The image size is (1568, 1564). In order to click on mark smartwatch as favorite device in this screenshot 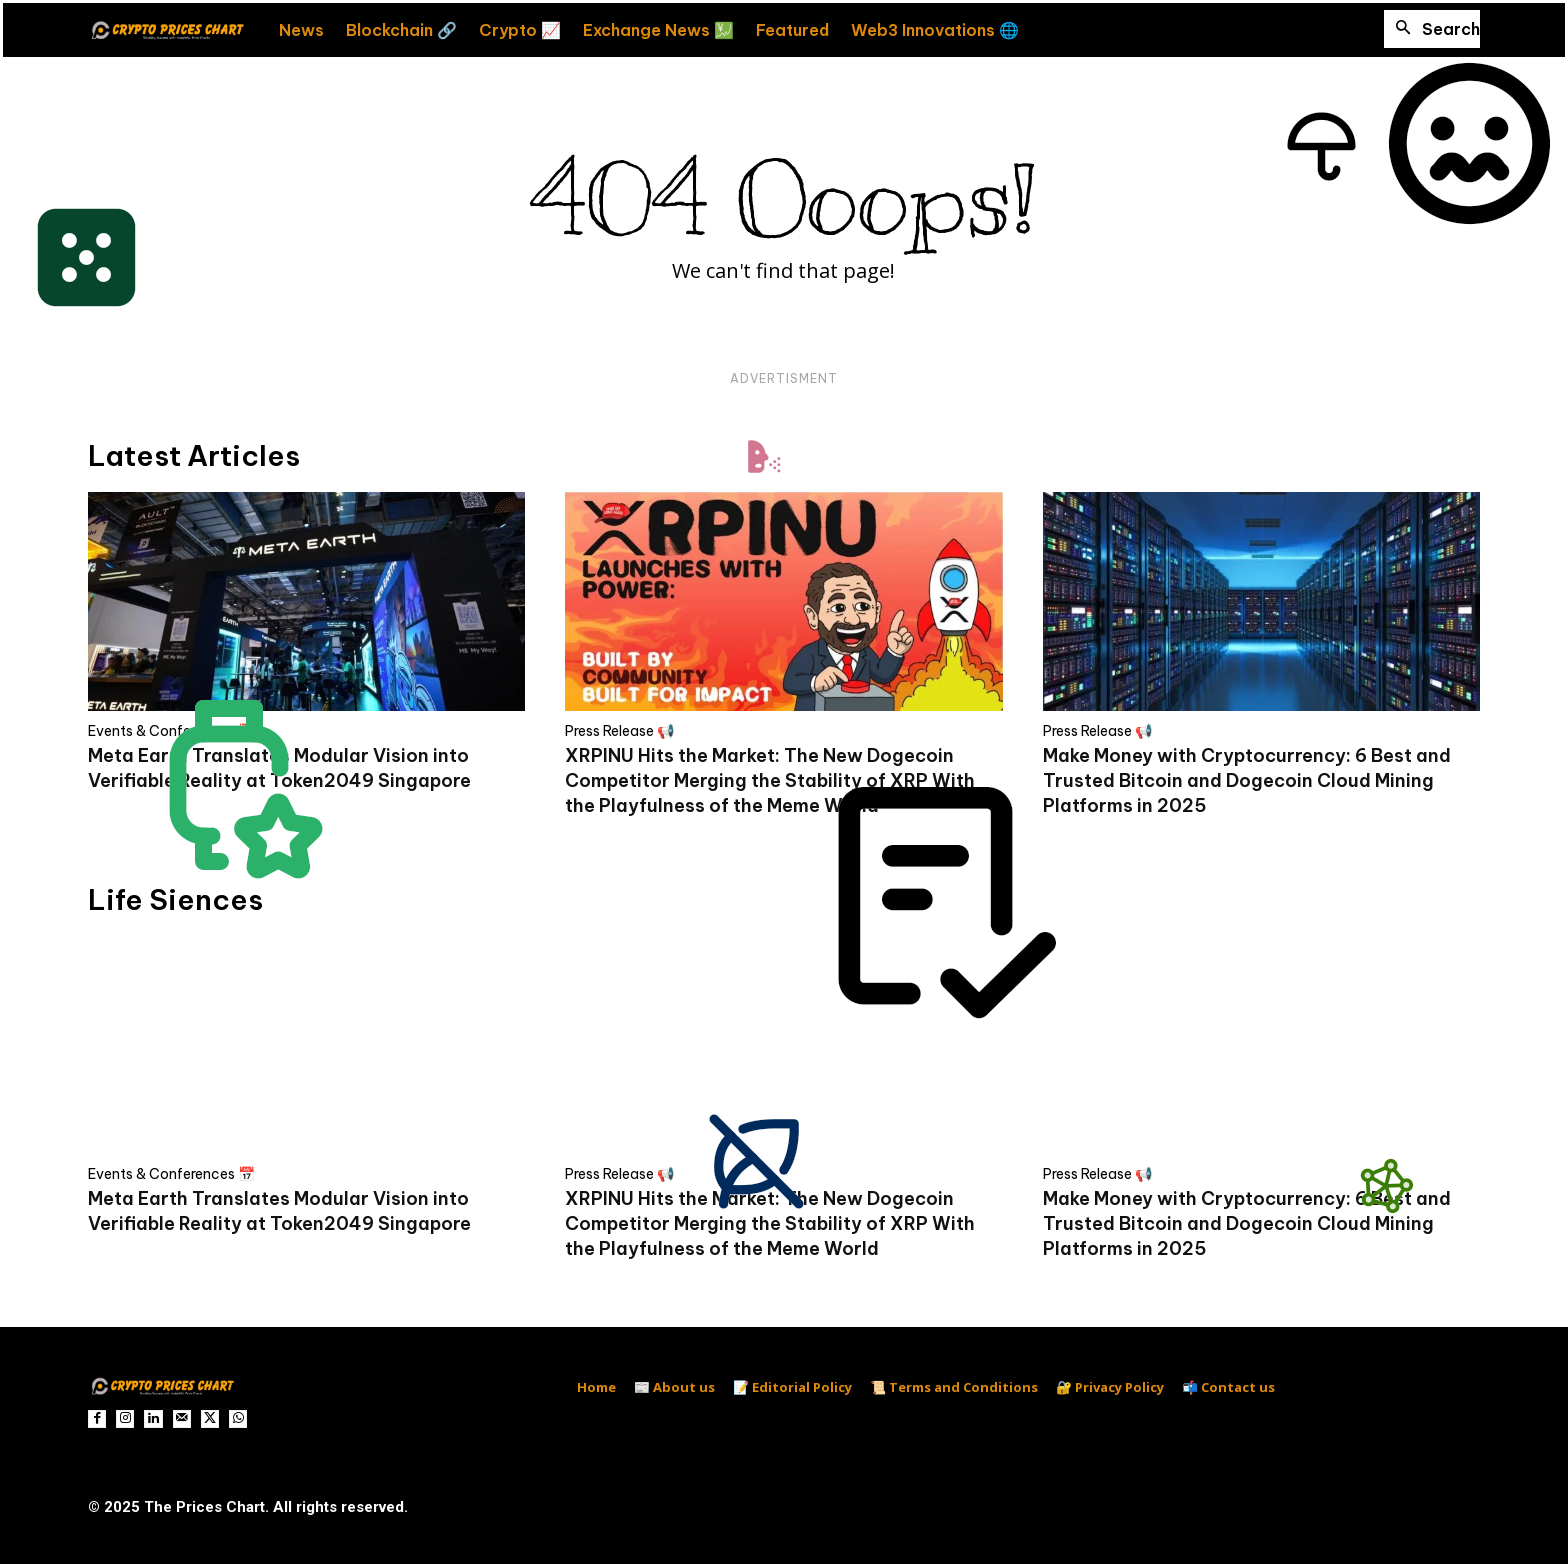, I will do `click(229, 785)`.